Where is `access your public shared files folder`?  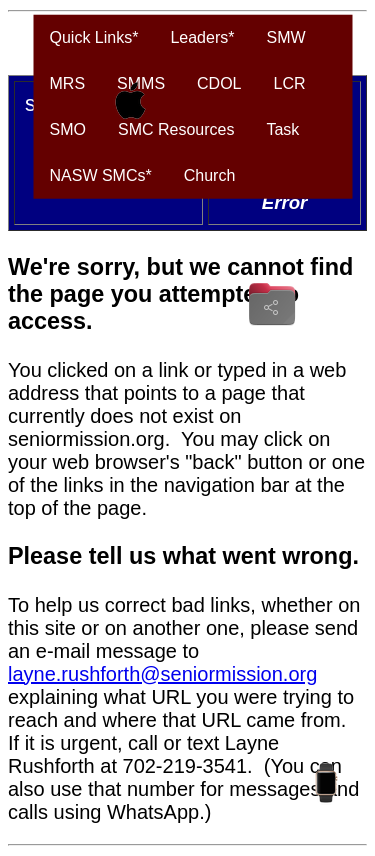
access your public shared files folder is located at coordinates (272, 304).